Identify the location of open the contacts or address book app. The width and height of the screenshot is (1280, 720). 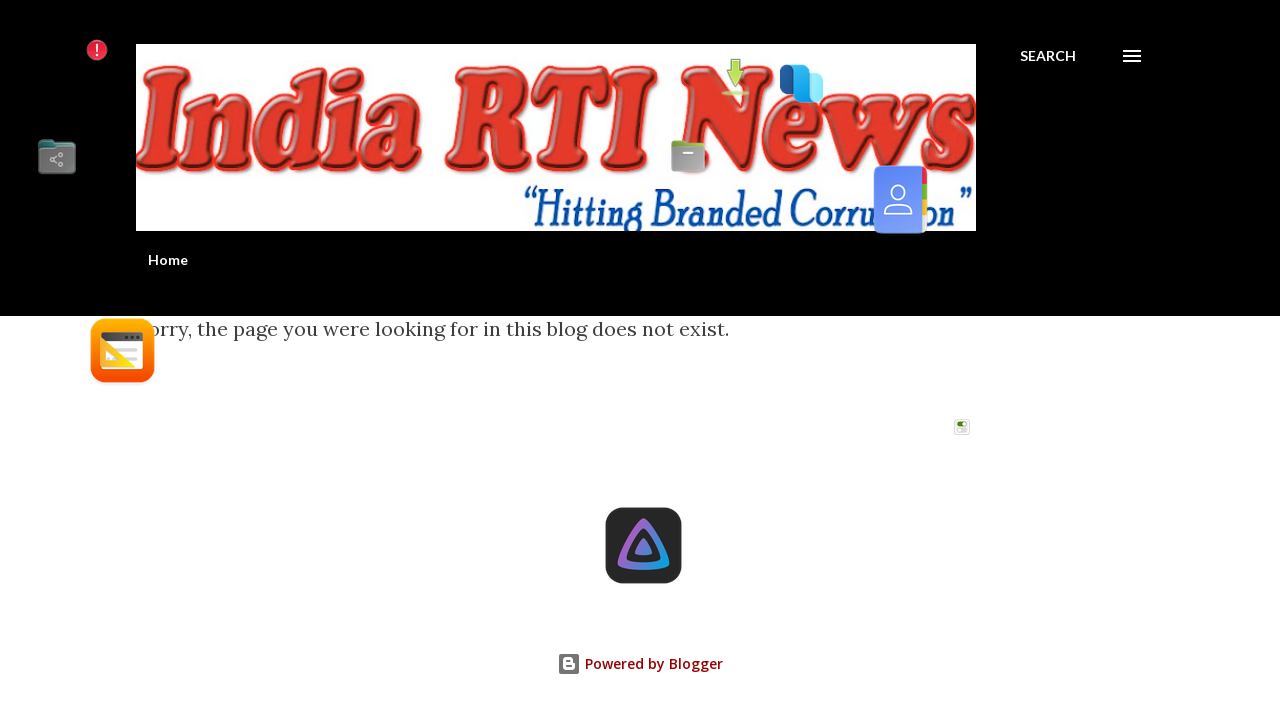
(900, 199).